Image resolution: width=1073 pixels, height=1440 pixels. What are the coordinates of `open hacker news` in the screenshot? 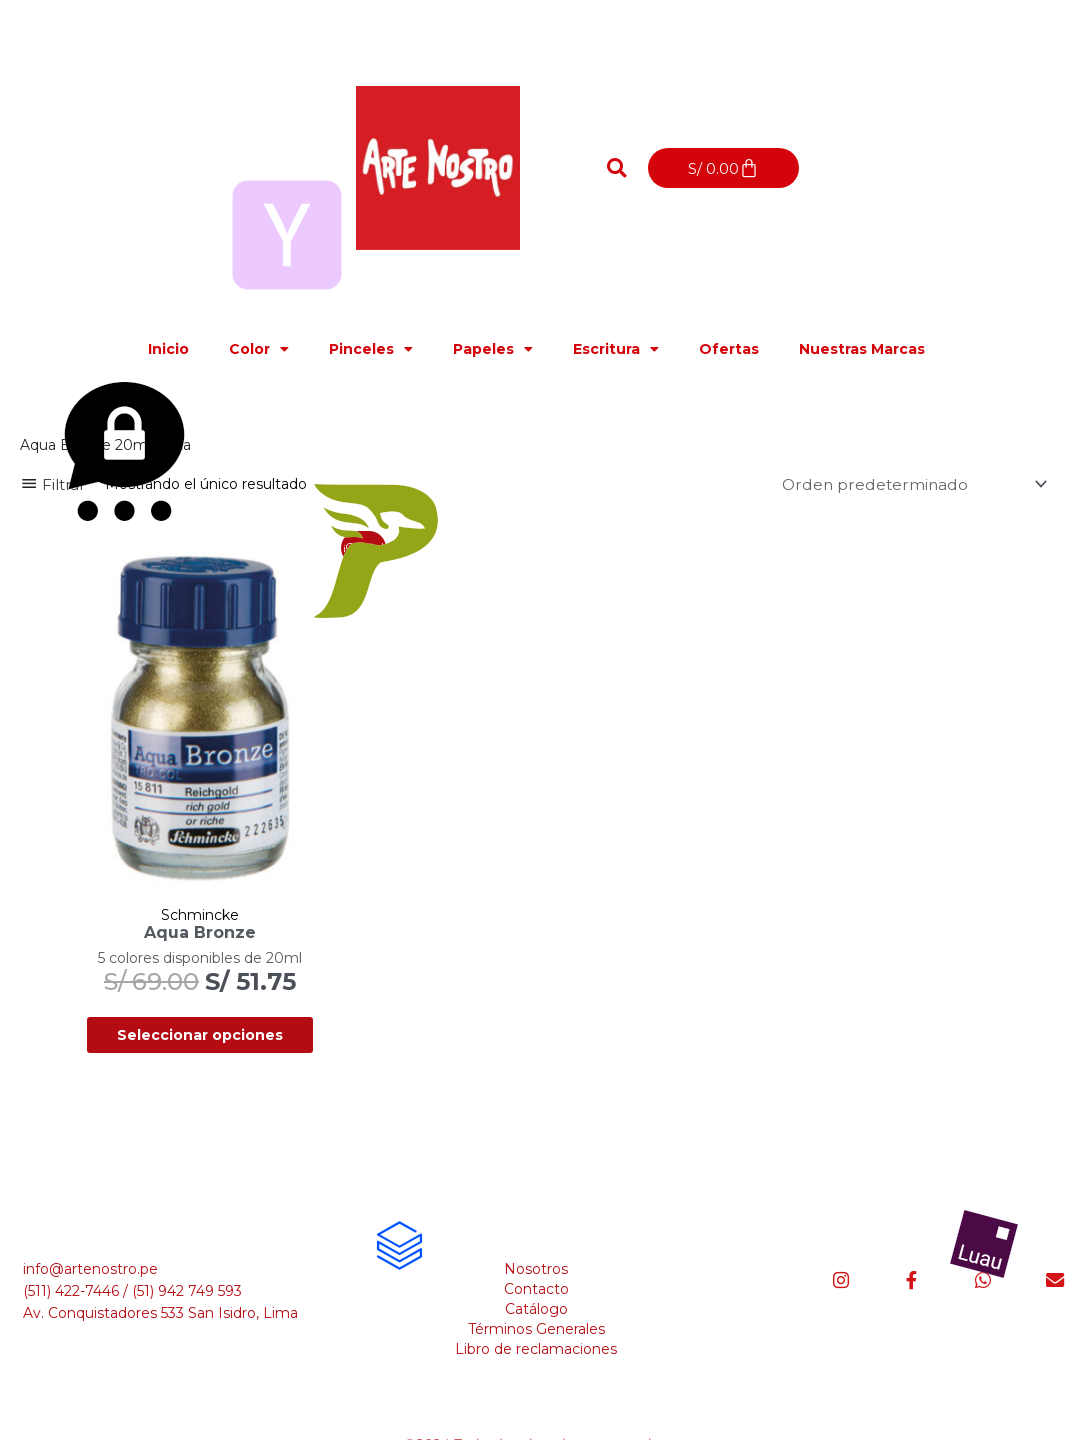 It's located at (287, 235).